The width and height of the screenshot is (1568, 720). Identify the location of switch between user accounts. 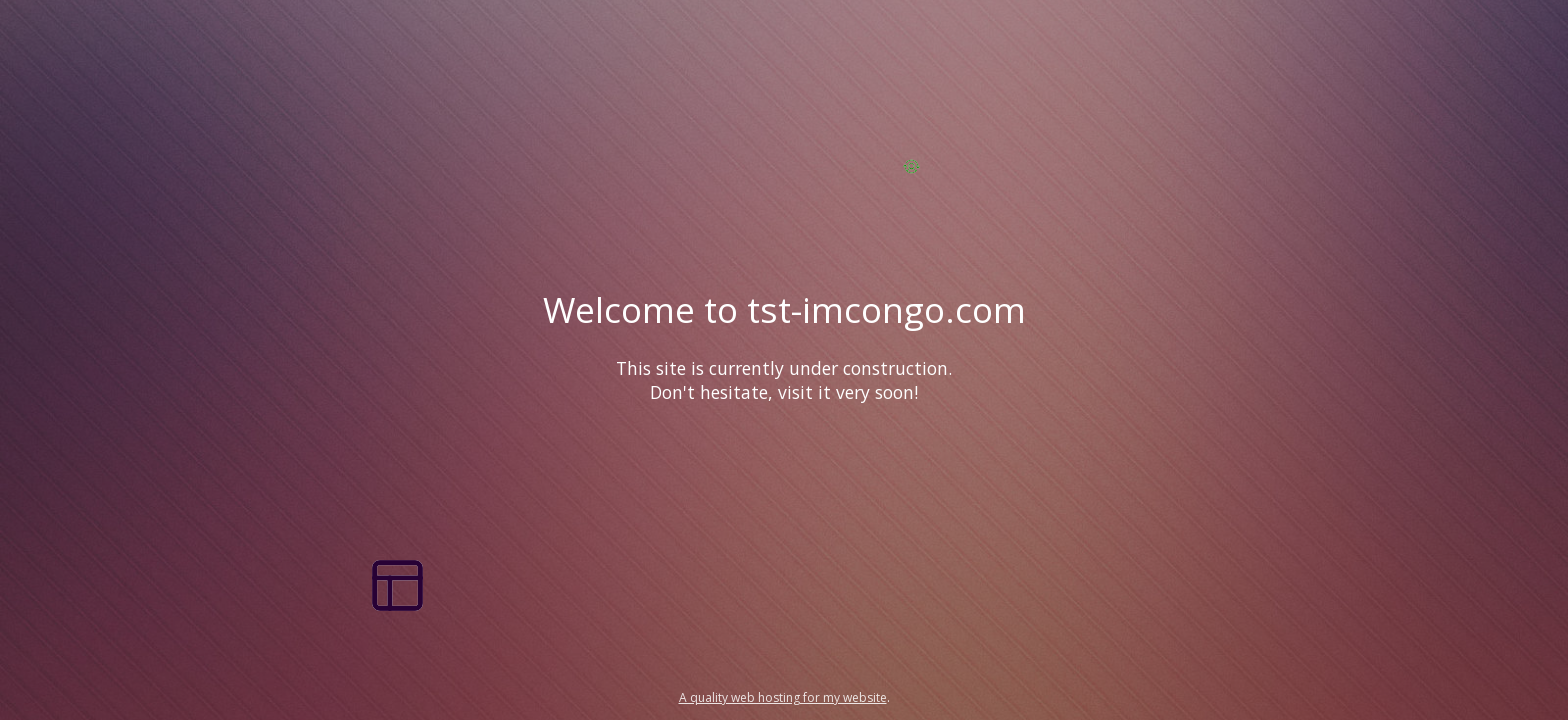
(911, 166).